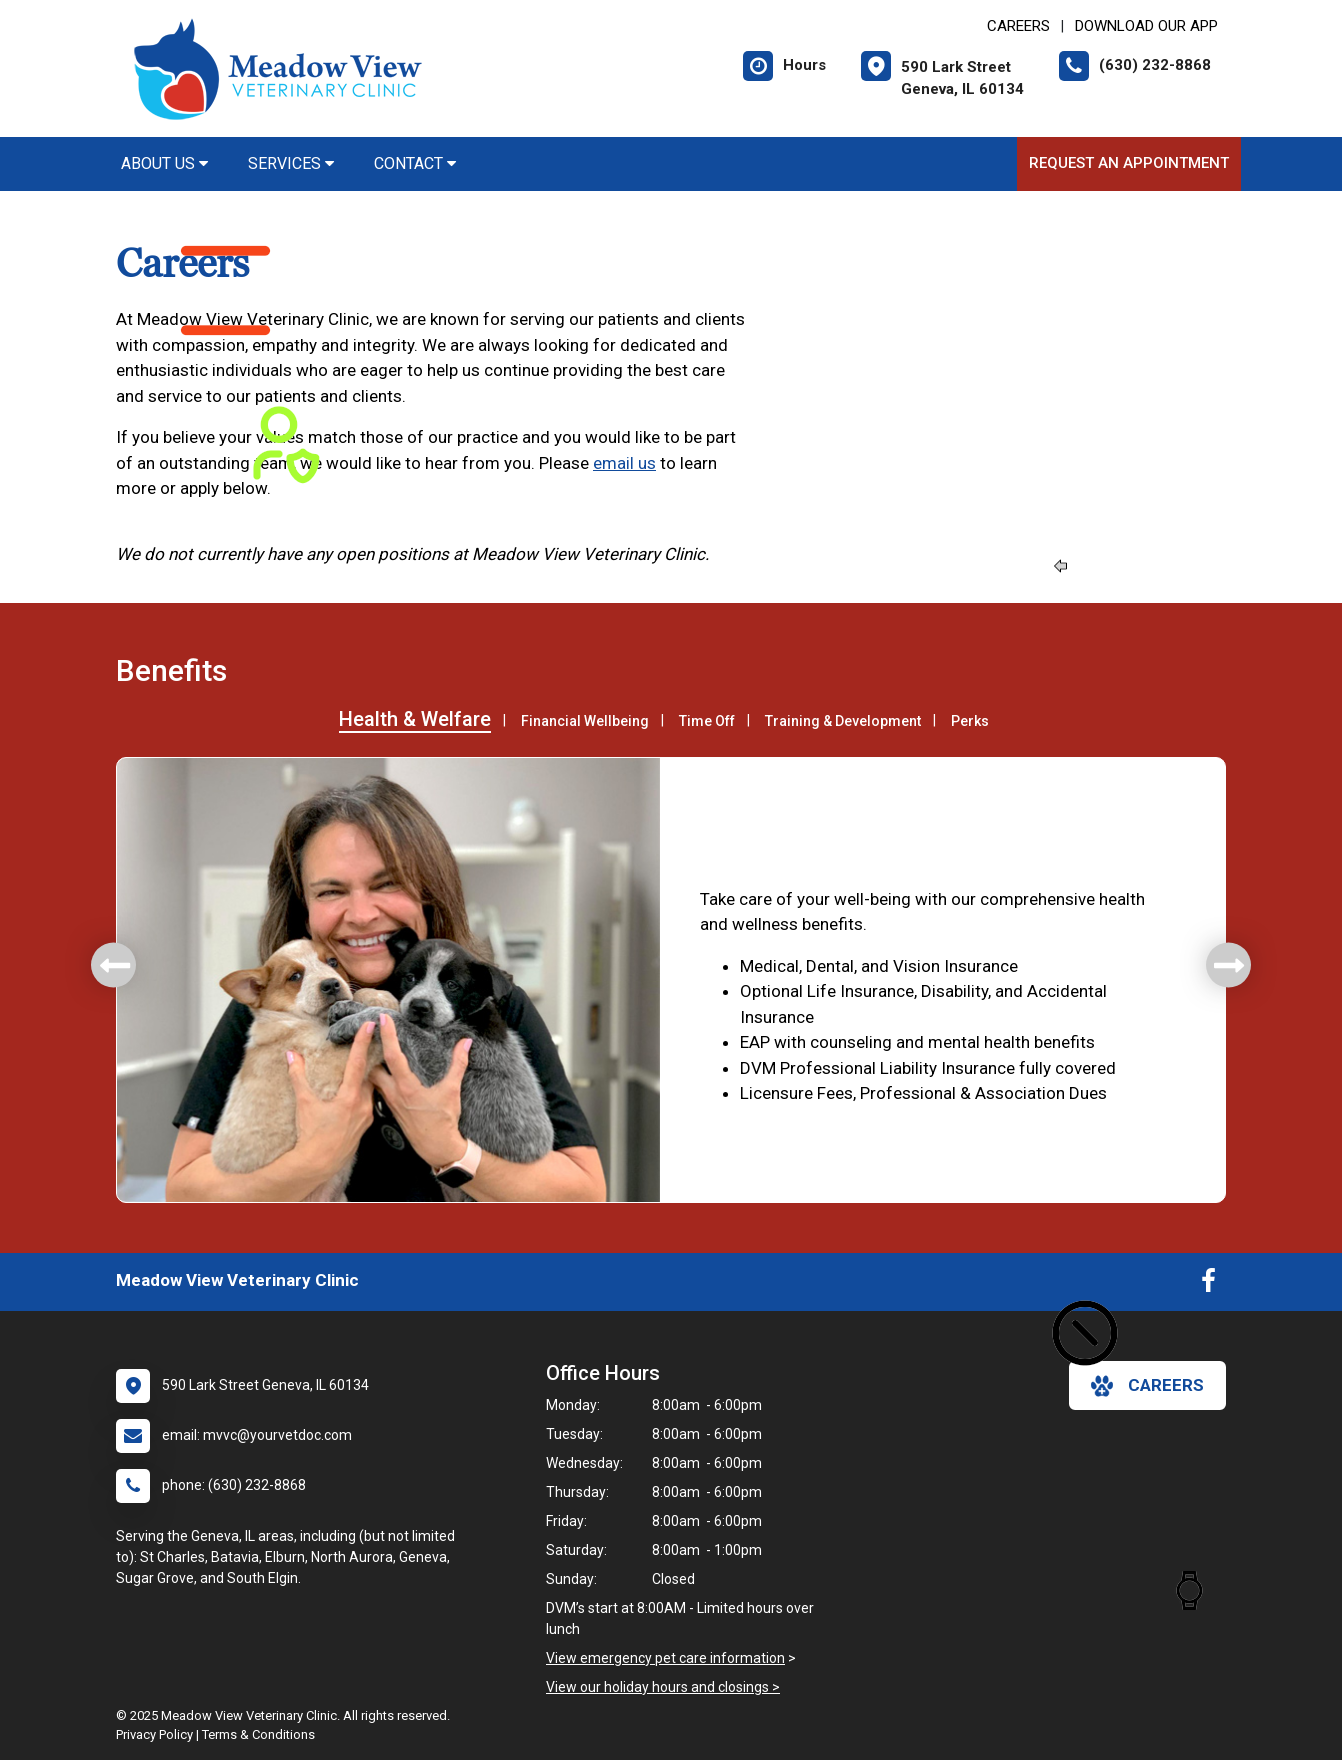 The height and width of the screenshot is (1760, 1342). I want to click on access smartwatch settings or companion app, so click(1189, 1590).